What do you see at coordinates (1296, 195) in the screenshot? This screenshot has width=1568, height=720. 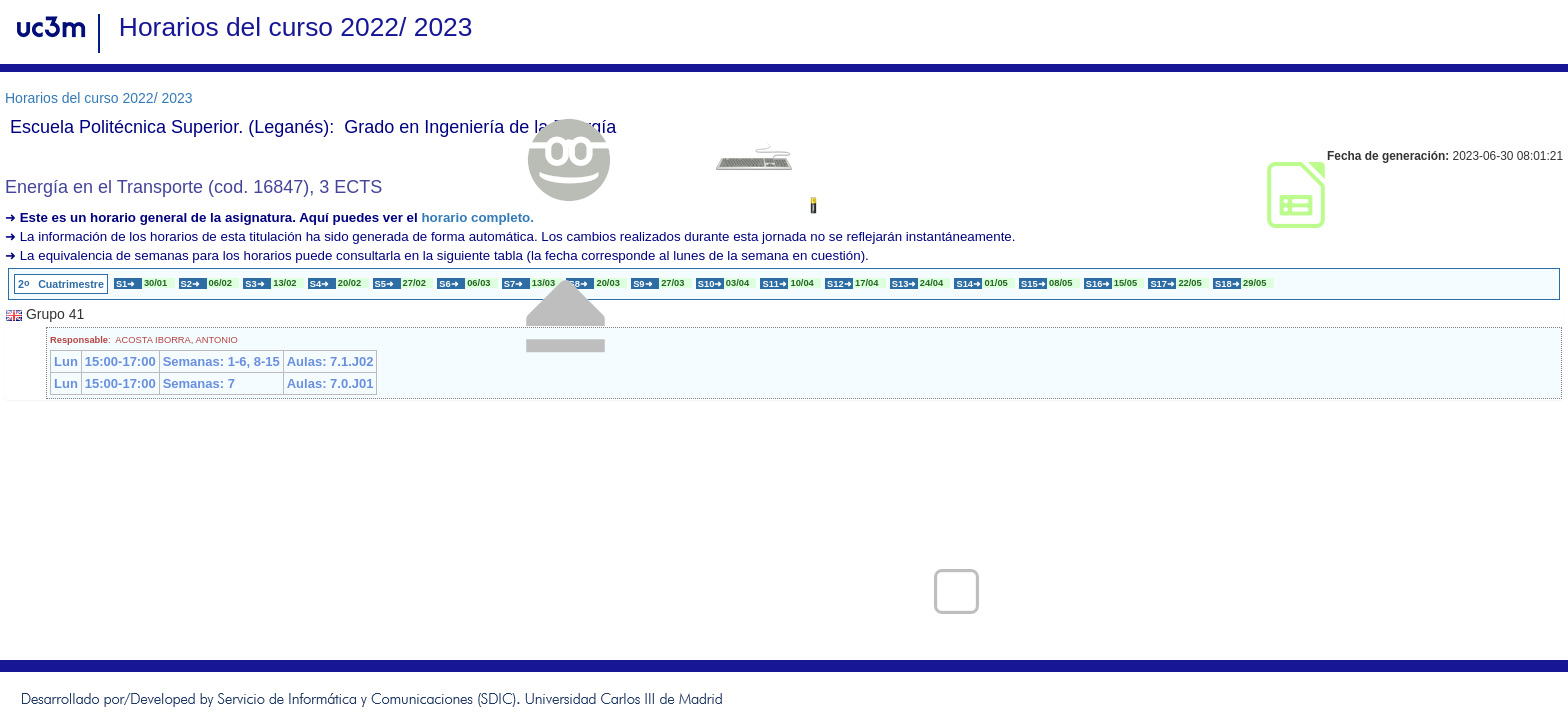 I see `open LibreOffice Impress presentation software` at bounding box center [1296, 195].